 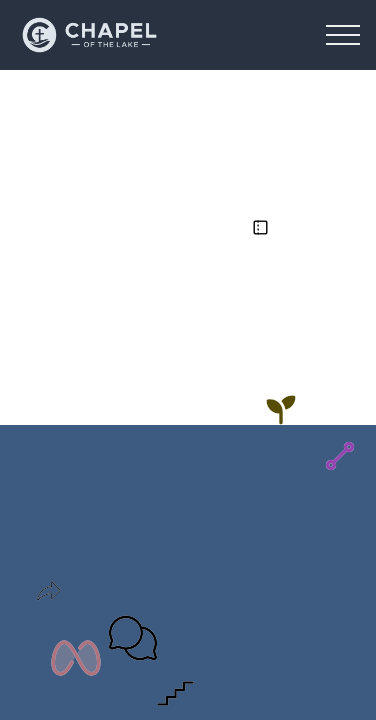 What do you see at coordinates (340, 456) in the screenshot?
I see `draw a line between two points` at bounding box center [340, 456].